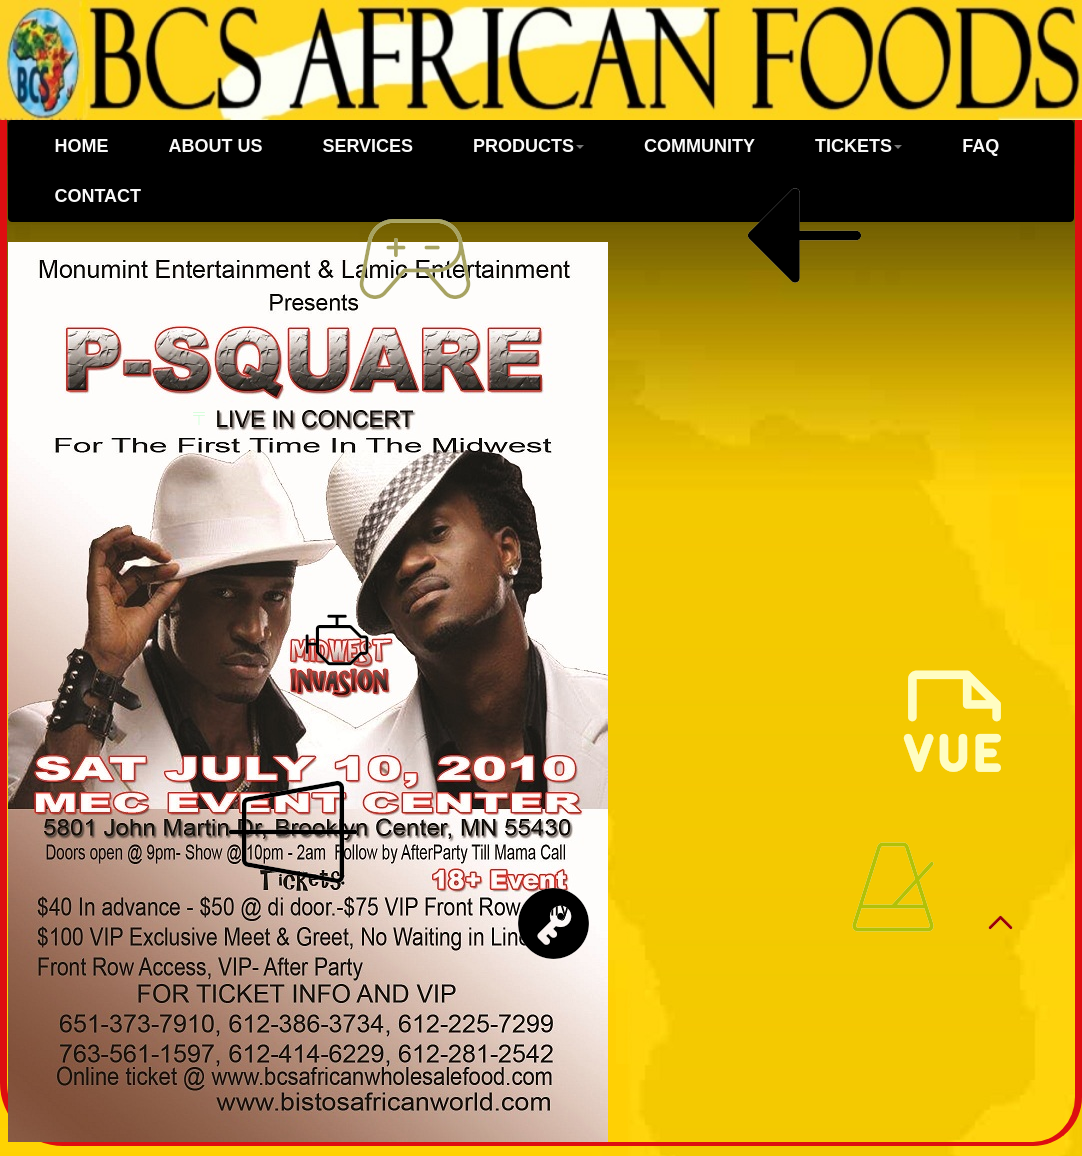  What do you see at coordinates (954, 725) in the screenshot?
I see `vue.js component or project file` at bounding box center [954, 725].